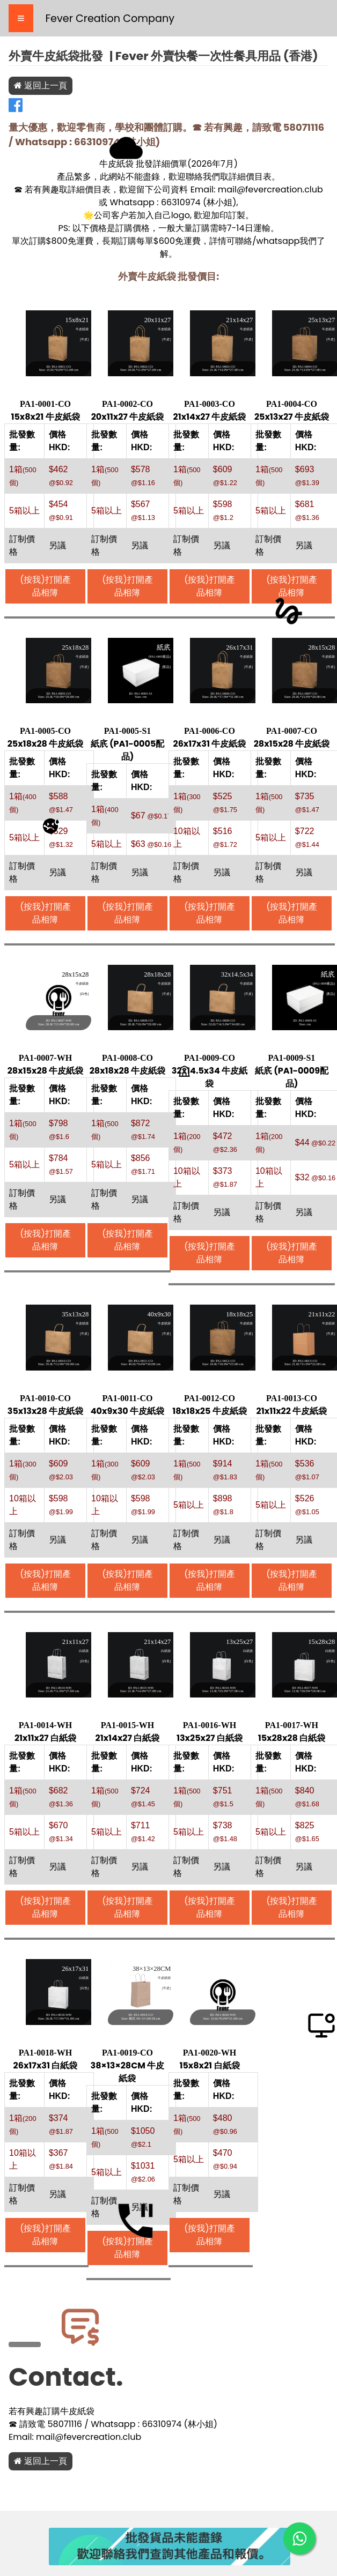 The height and width of the screenshot is (2576, 337). I want to click on access gesture controls or settings, so click(289, 611).